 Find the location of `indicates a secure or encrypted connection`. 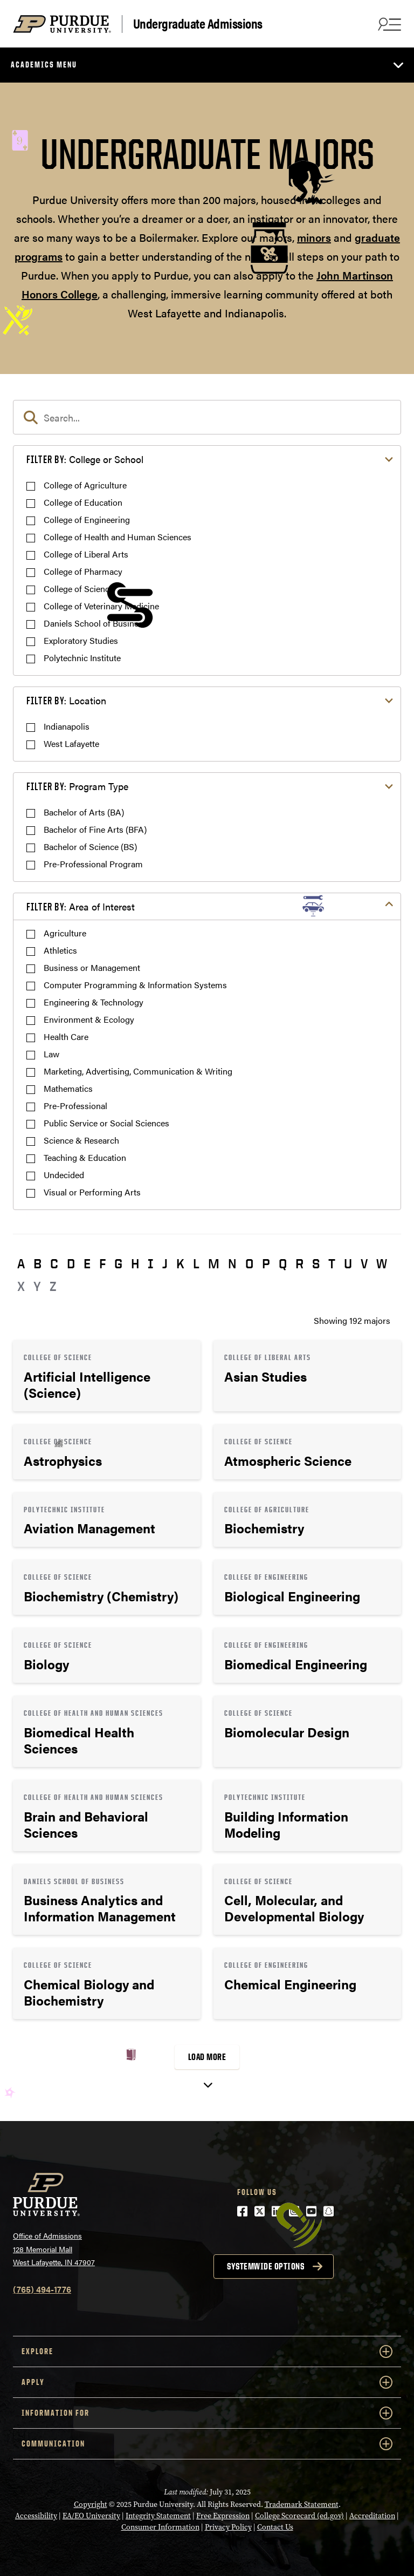

indicates a secure or encrypted connection is located at coordinates (59, 1443).